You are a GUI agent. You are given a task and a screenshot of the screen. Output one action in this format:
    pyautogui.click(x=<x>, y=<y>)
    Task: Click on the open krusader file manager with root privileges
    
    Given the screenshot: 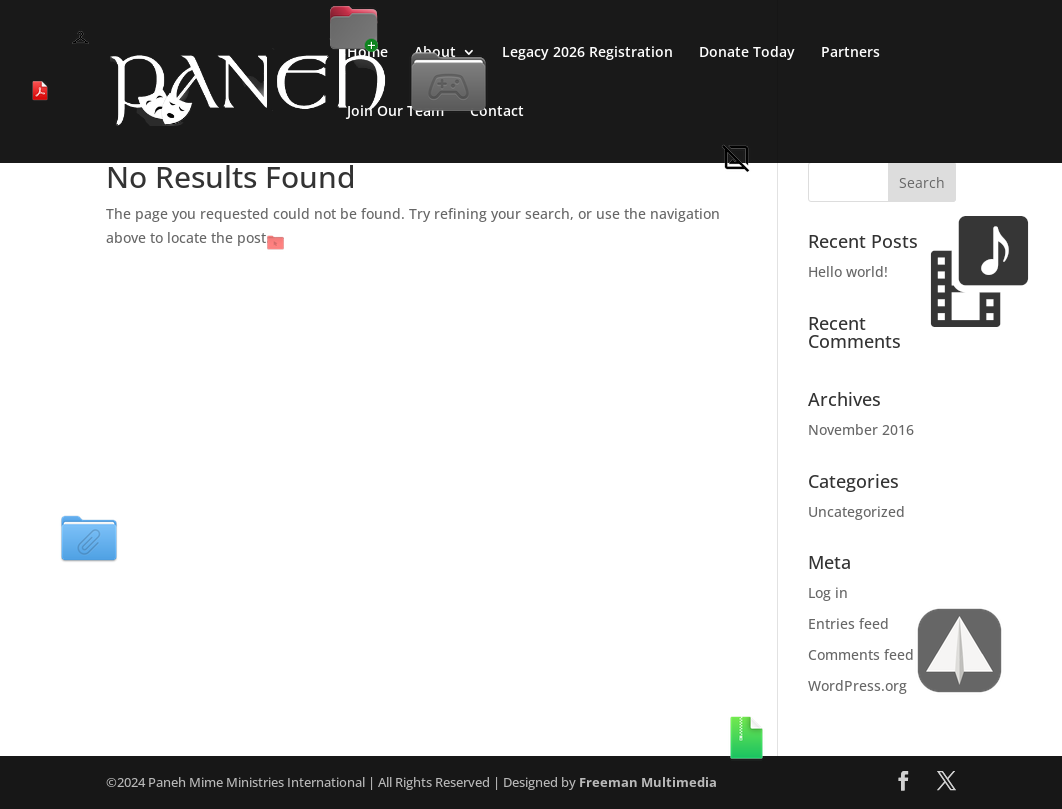 What is the action you would take?
    pyautogui.click(x=275, y=242)
    